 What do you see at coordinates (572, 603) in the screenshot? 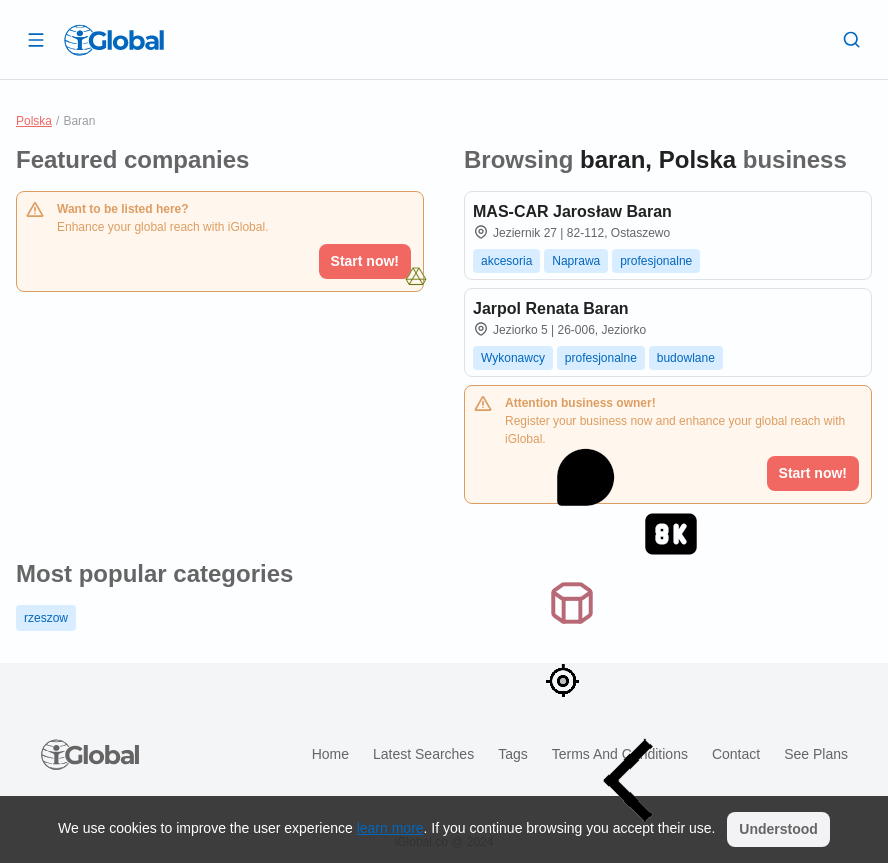
I see `view 3D object or shape` at bounding box center [572, 603].